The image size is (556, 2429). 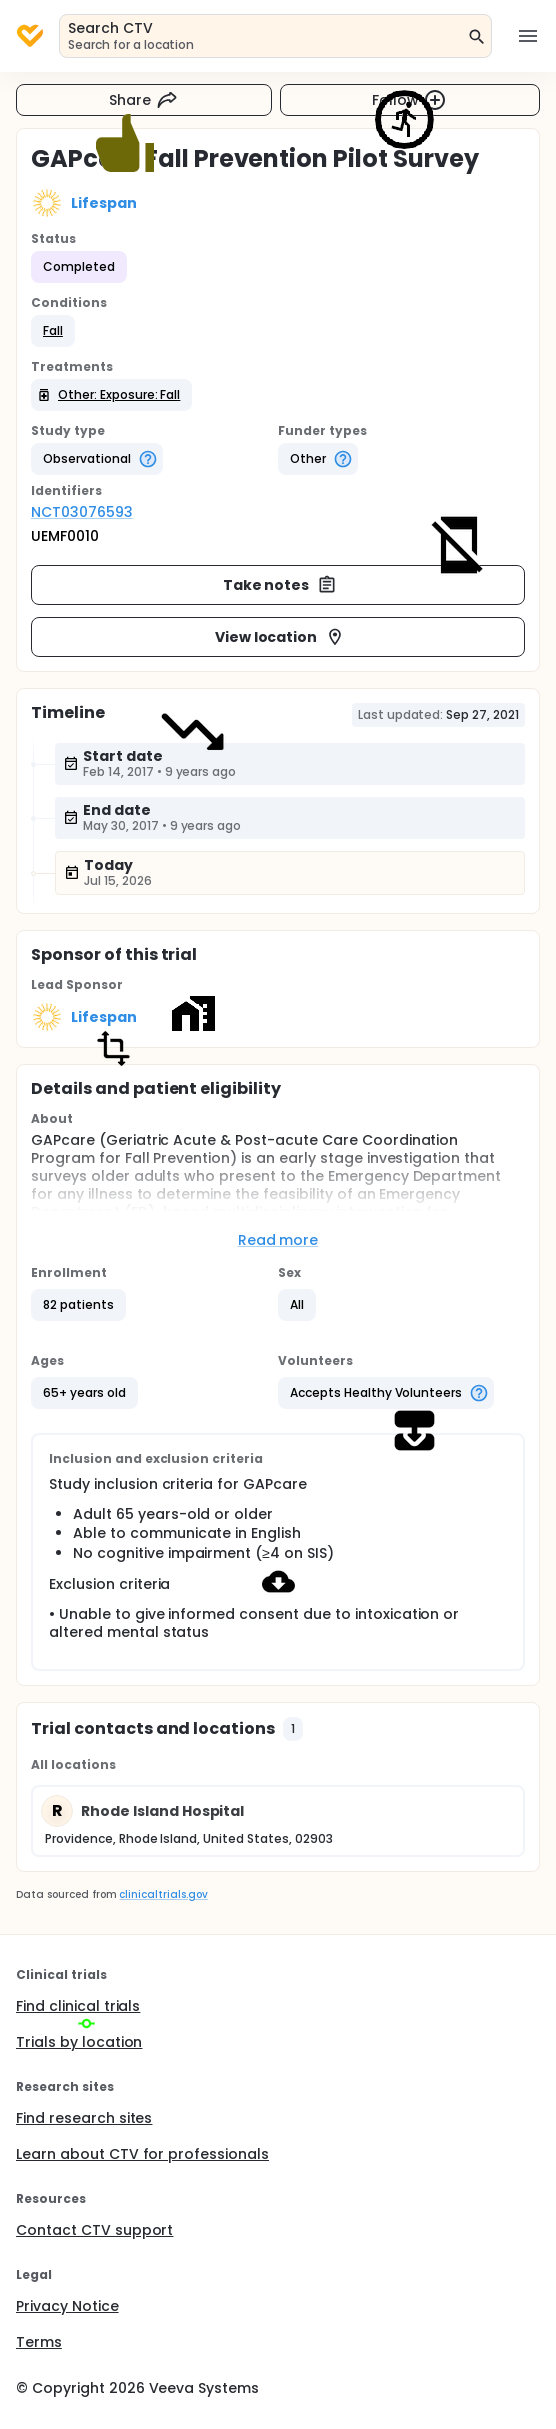 I want to click on like or approve this content, so click(x=125, y=143).